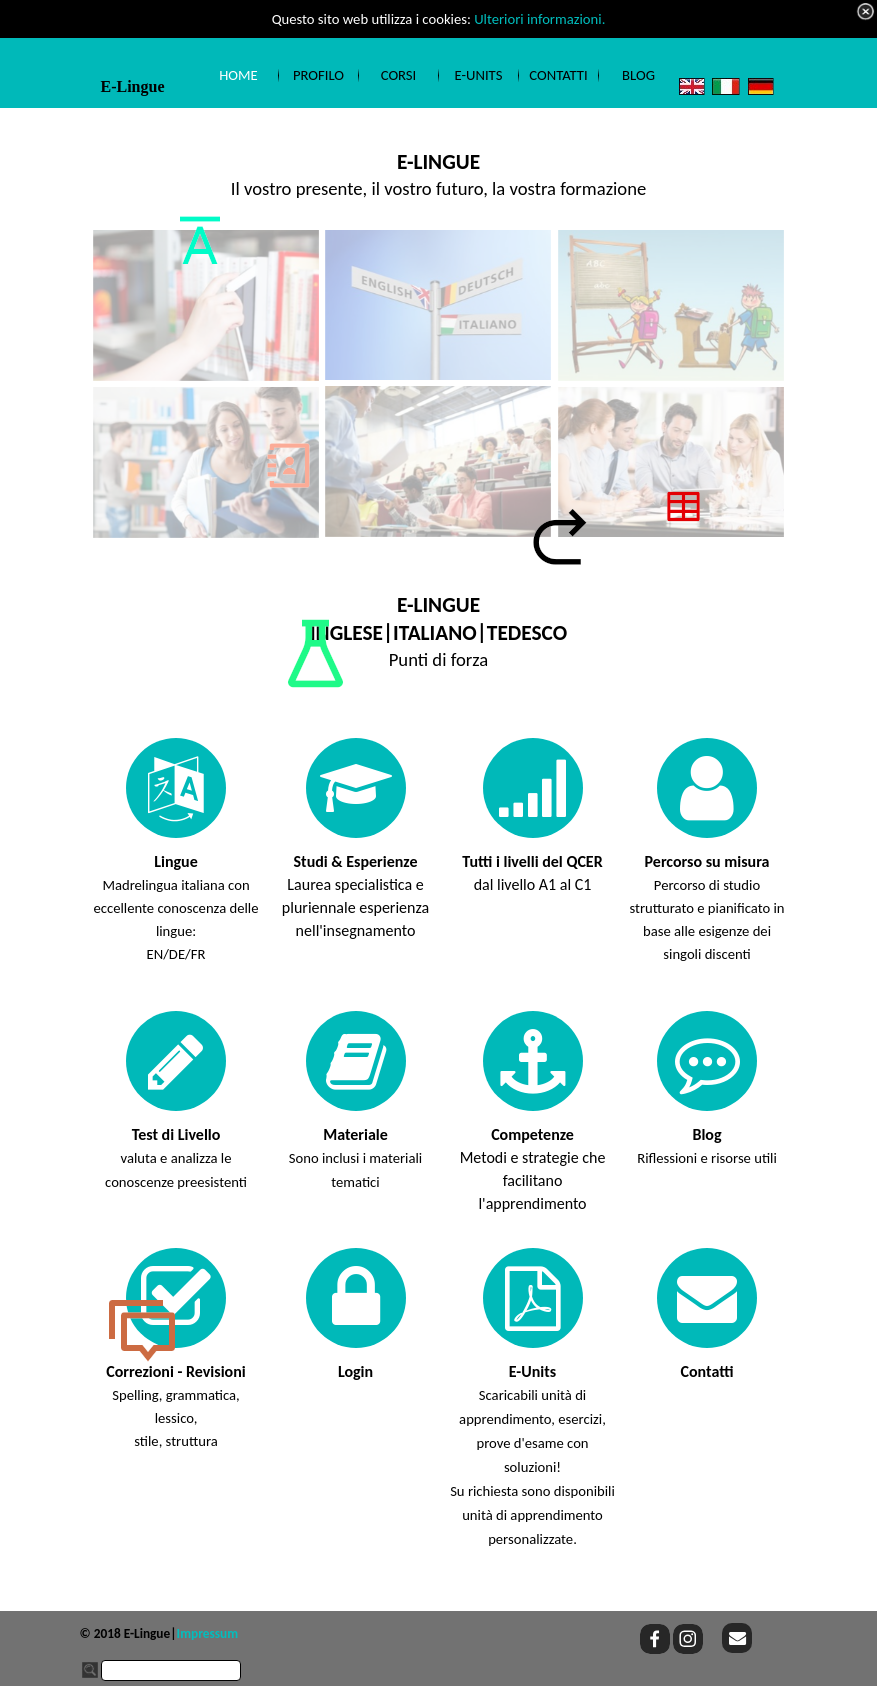  I want to click on start a group discussion or conversation, so click(142, 1330).